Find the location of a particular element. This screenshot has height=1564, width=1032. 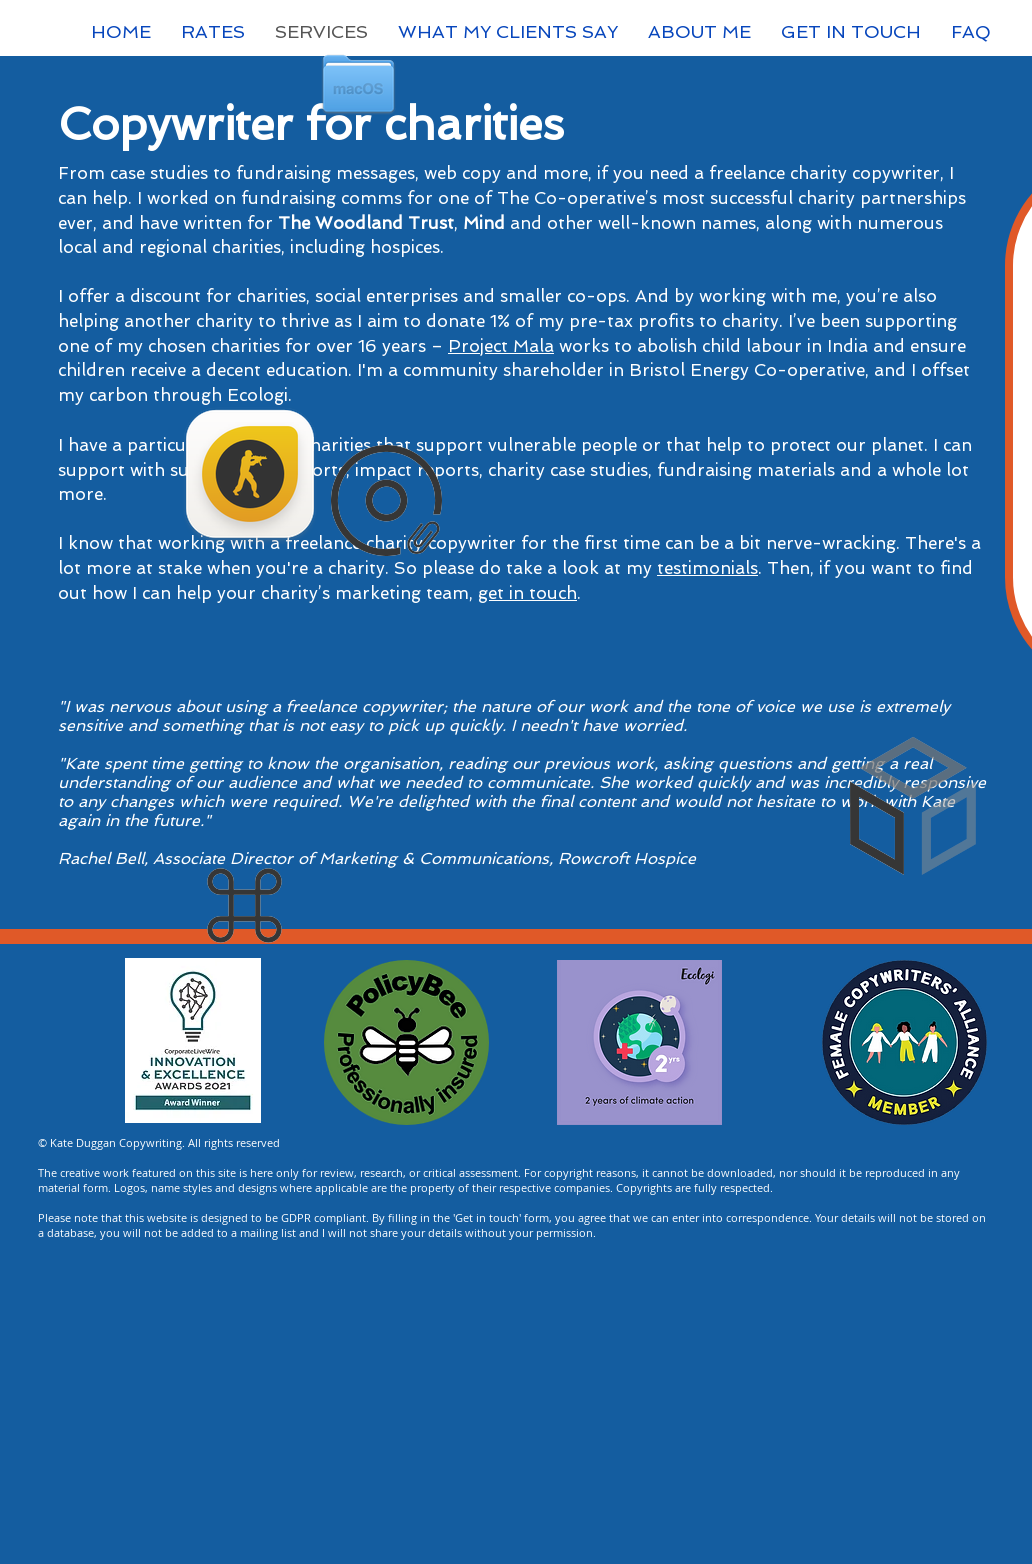

access macOS system files and folders is located at coordinates (358, 83).